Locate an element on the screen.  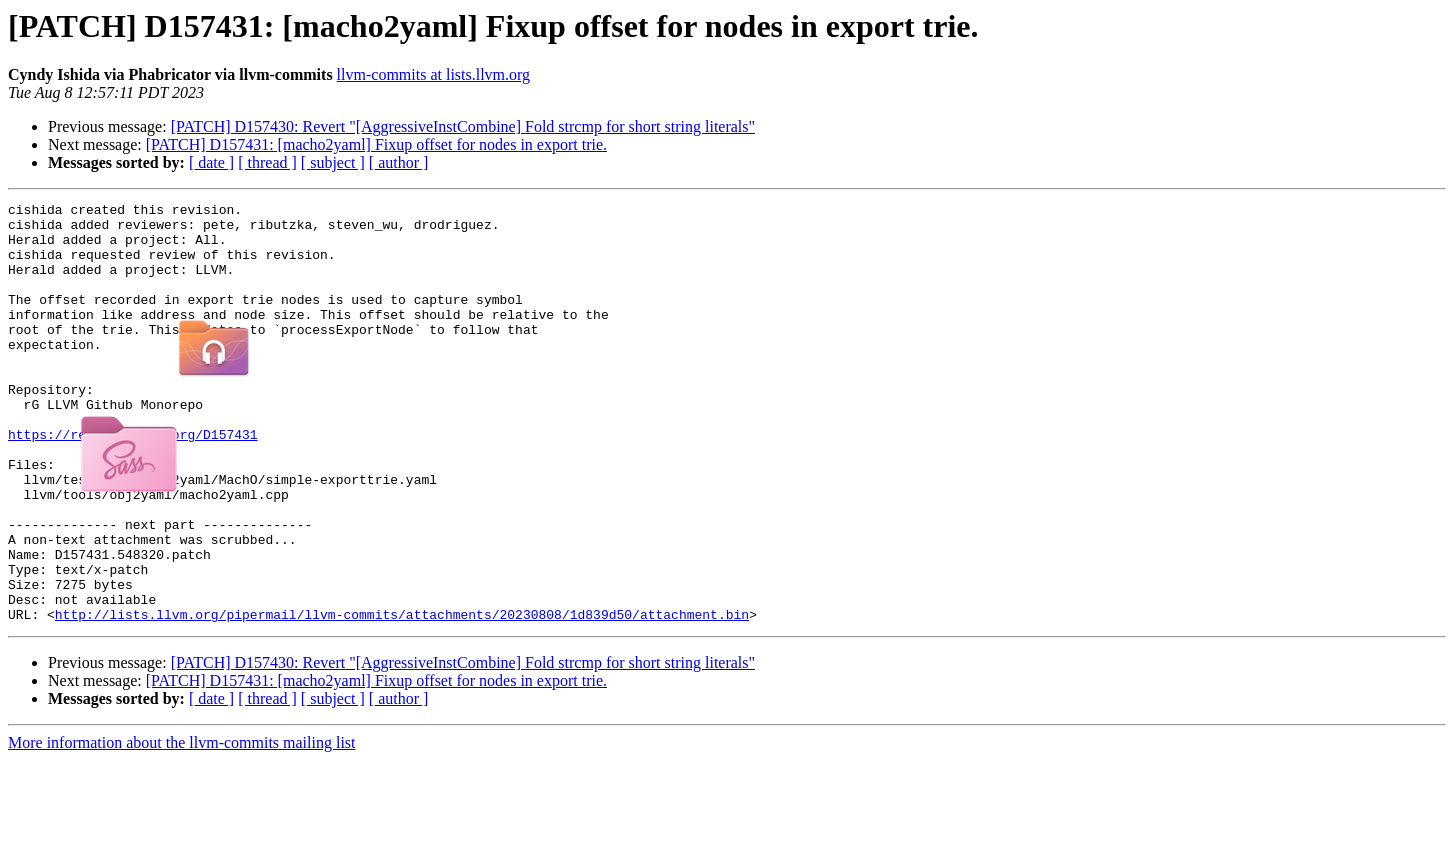
folder containing sass stylesheet files is located at coordinates (128, 456).